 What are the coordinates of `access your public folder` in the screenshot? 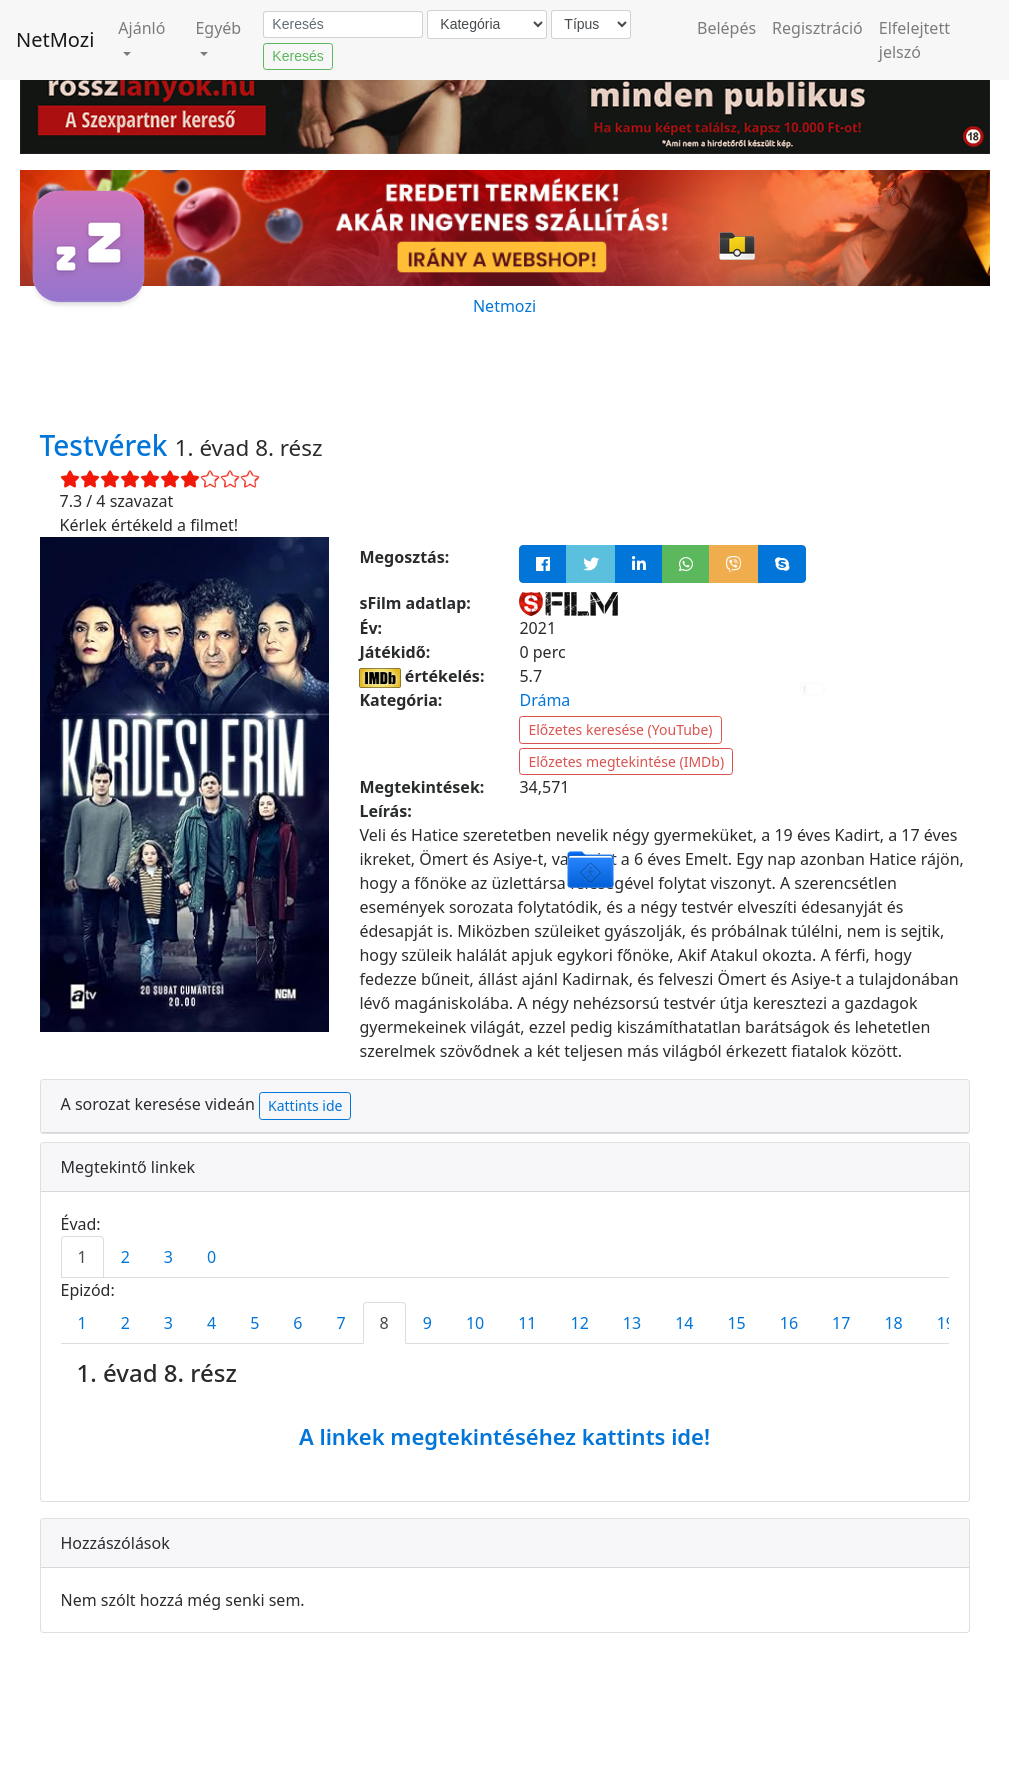 It's located at (590, 869).